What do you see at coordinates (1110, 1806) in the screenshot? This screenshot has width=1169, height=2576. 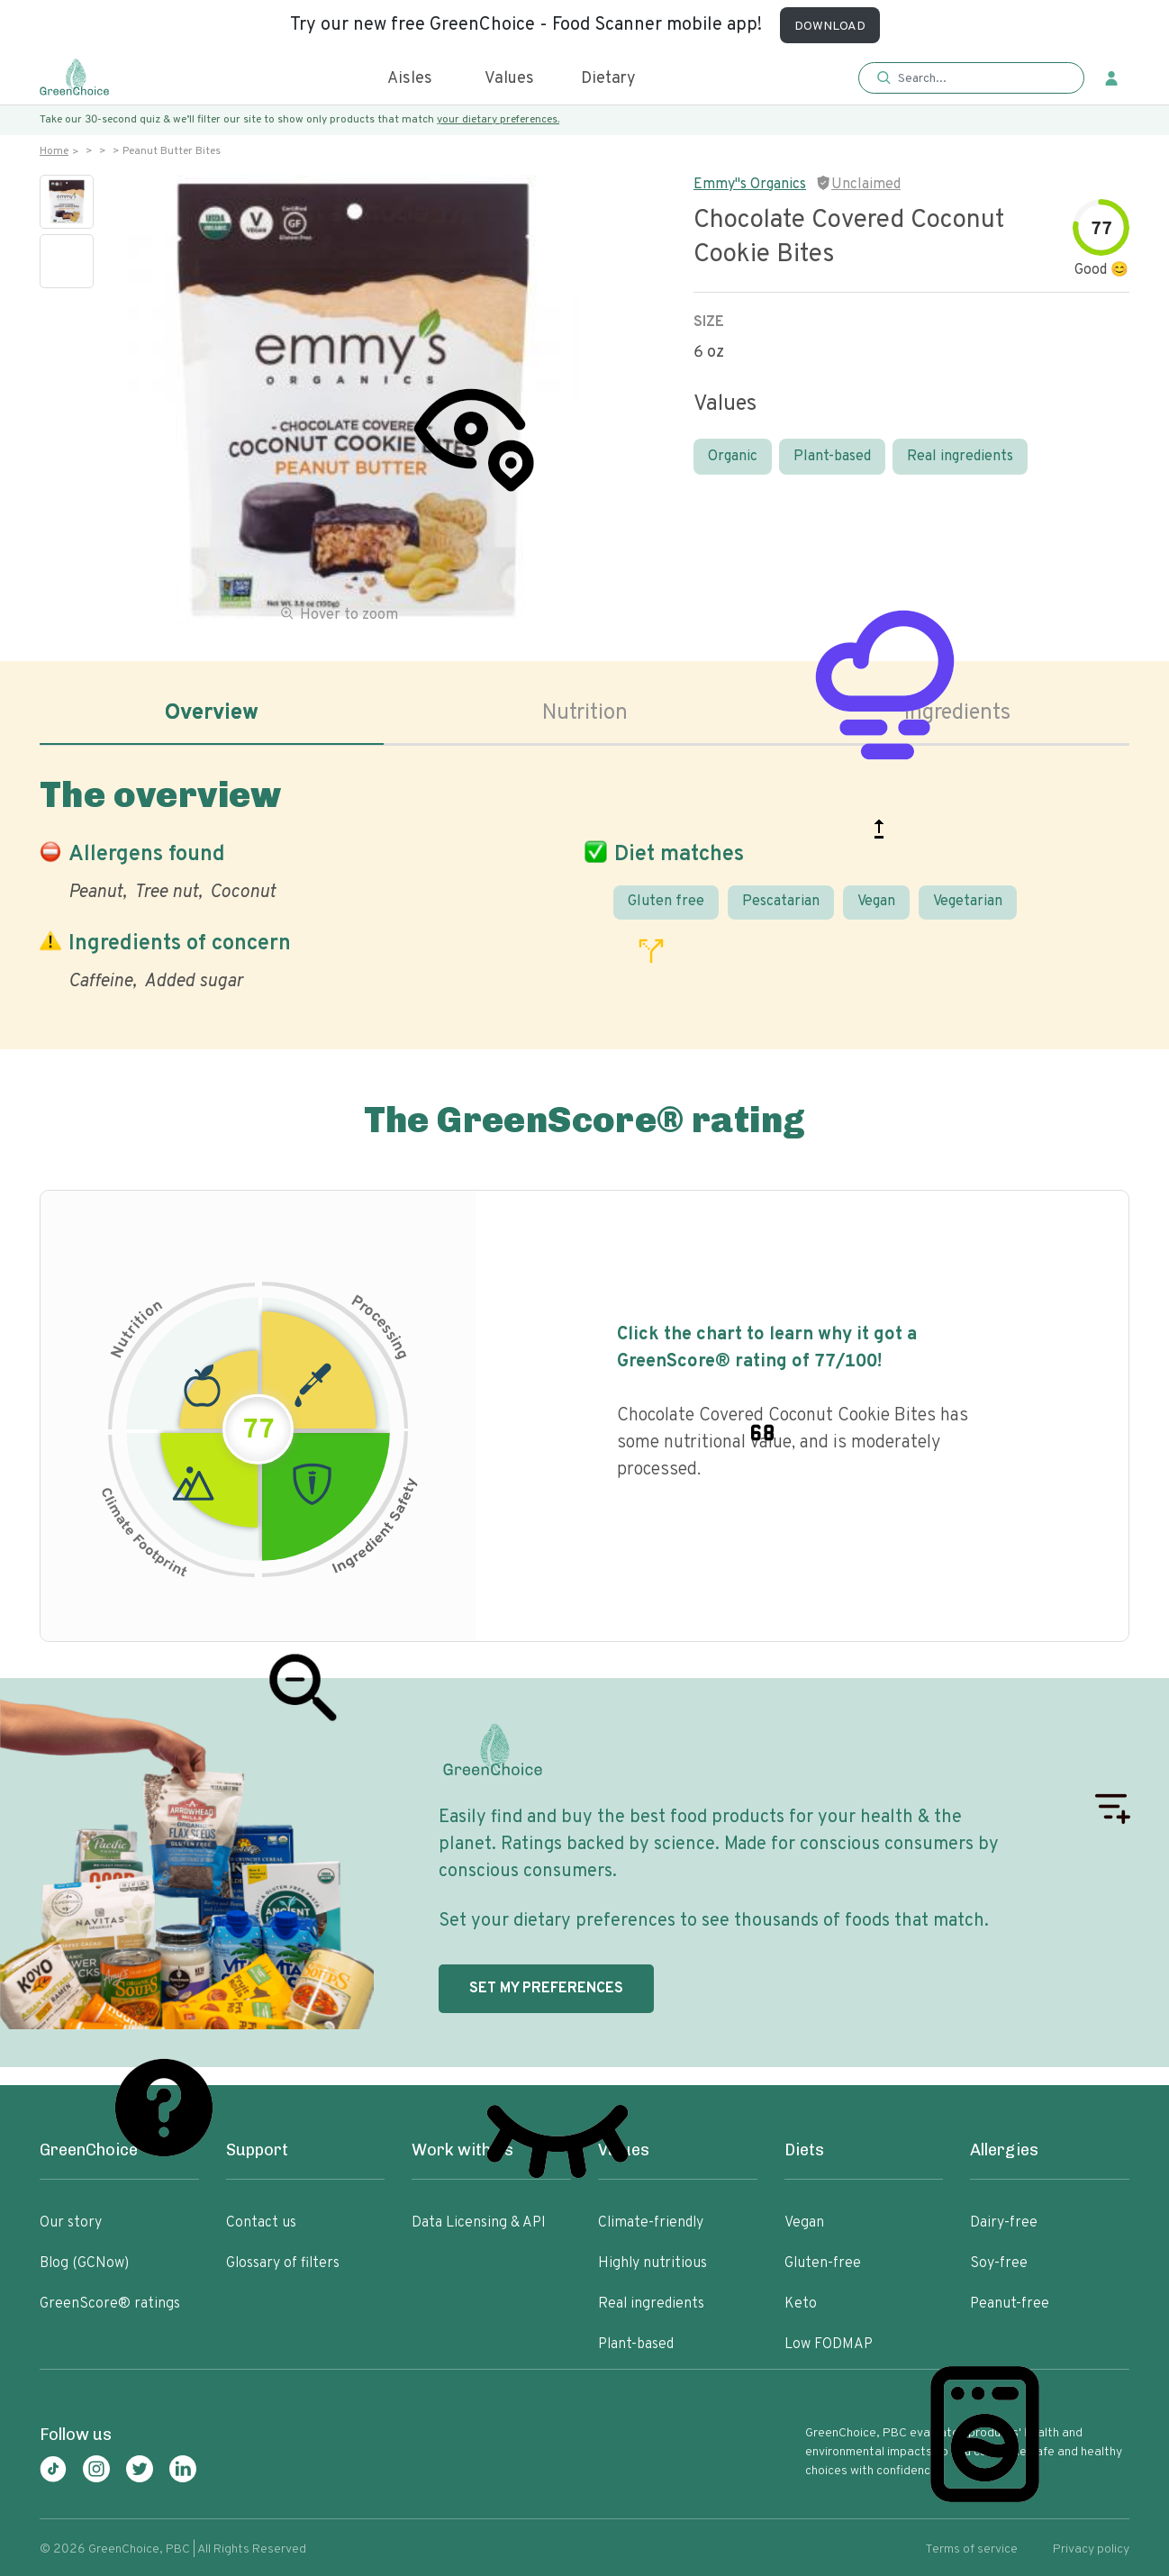 I see `add a new filter criteria` at bounding box center [1110, 1806].